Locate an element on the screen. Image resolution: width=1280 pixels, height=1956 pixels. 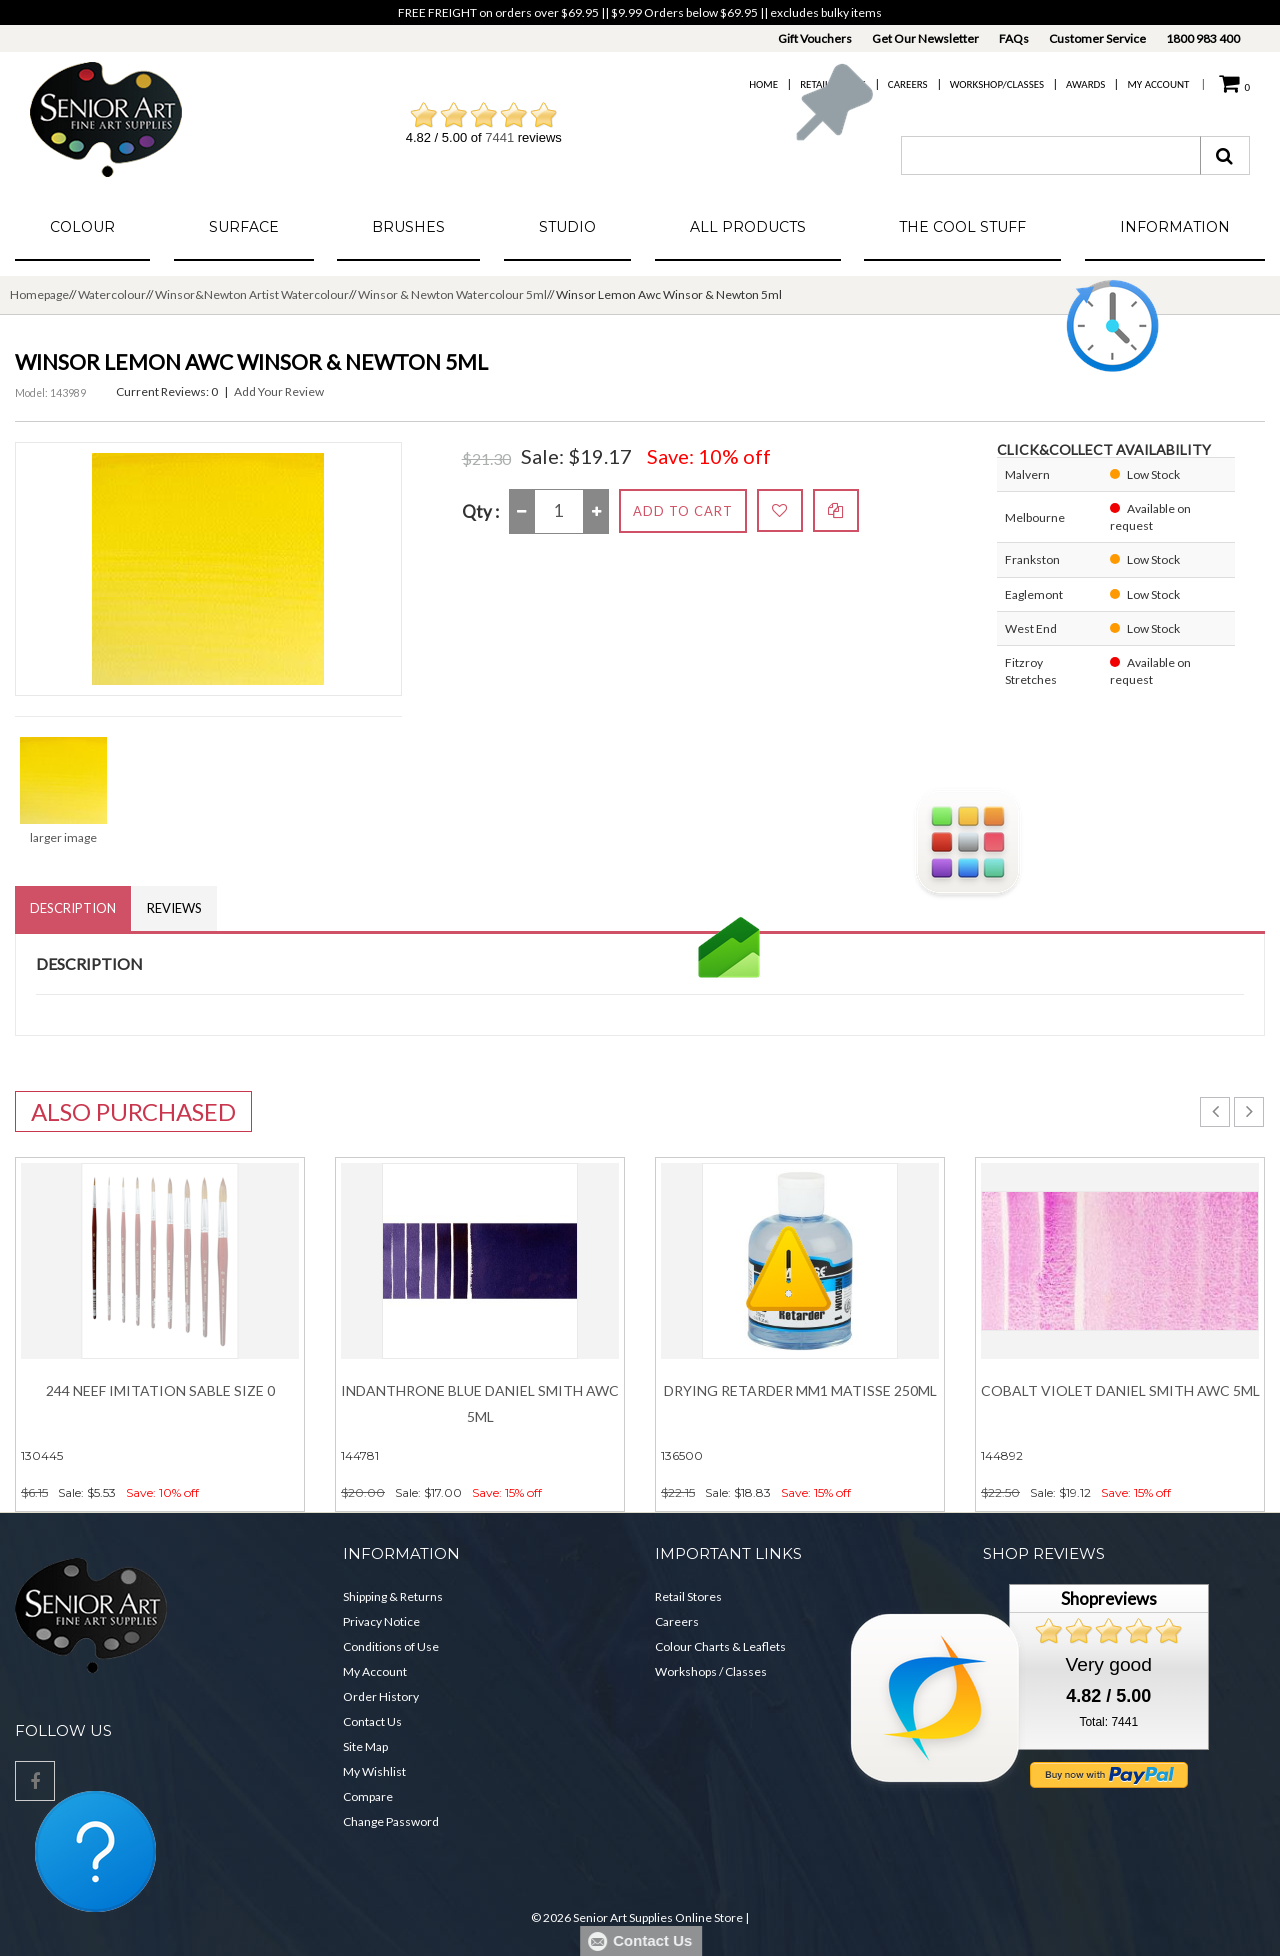
indicates a warning or alert status is located at coordinates (742, 1222).